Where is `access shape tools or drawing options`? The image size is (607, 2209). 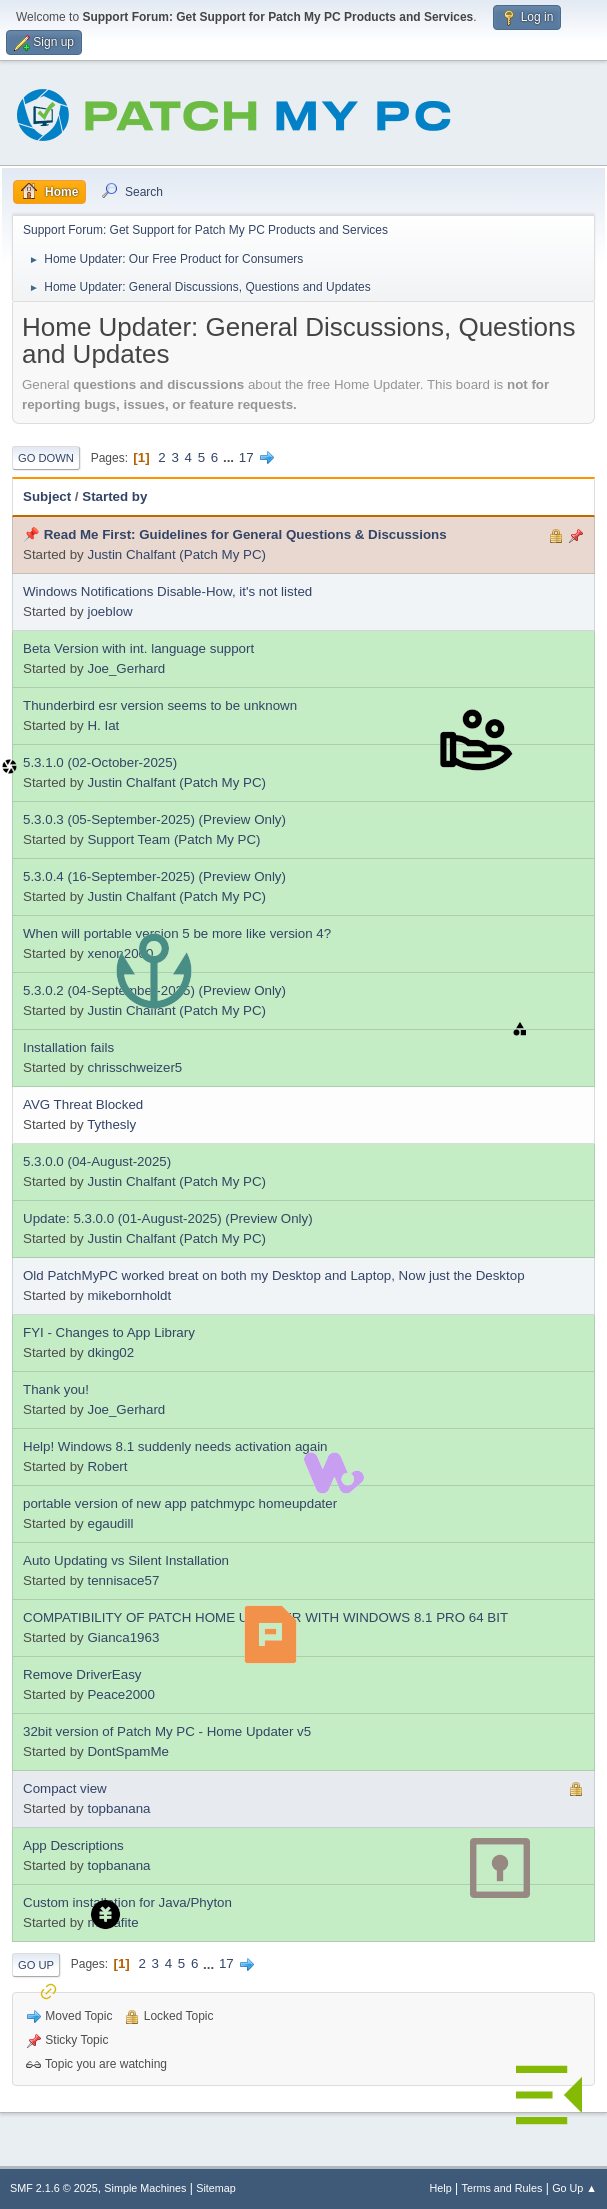
access shape tools or drawing options is located at coordinates (520, 1029).